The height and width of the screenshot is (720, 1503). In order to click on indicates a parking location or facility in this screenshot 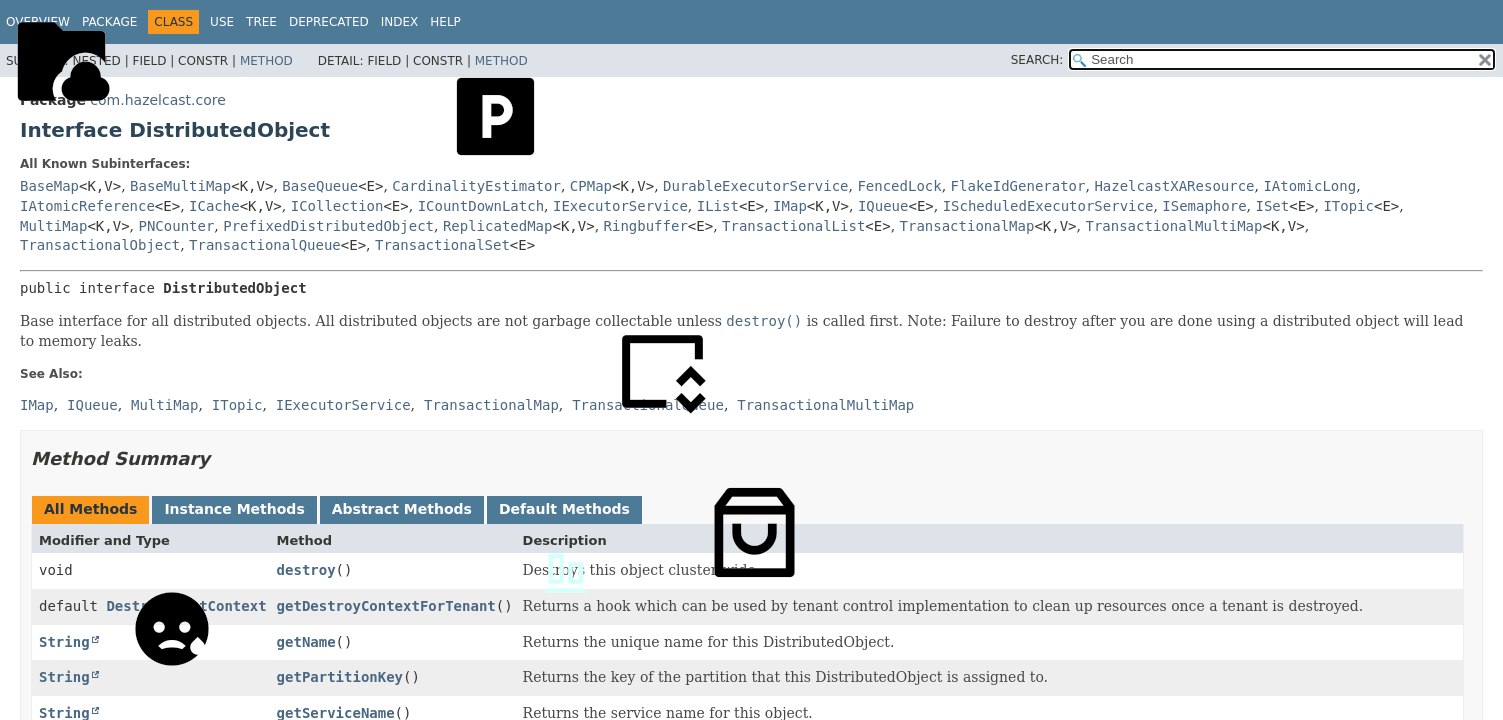, I will do `click(495, 116)`.